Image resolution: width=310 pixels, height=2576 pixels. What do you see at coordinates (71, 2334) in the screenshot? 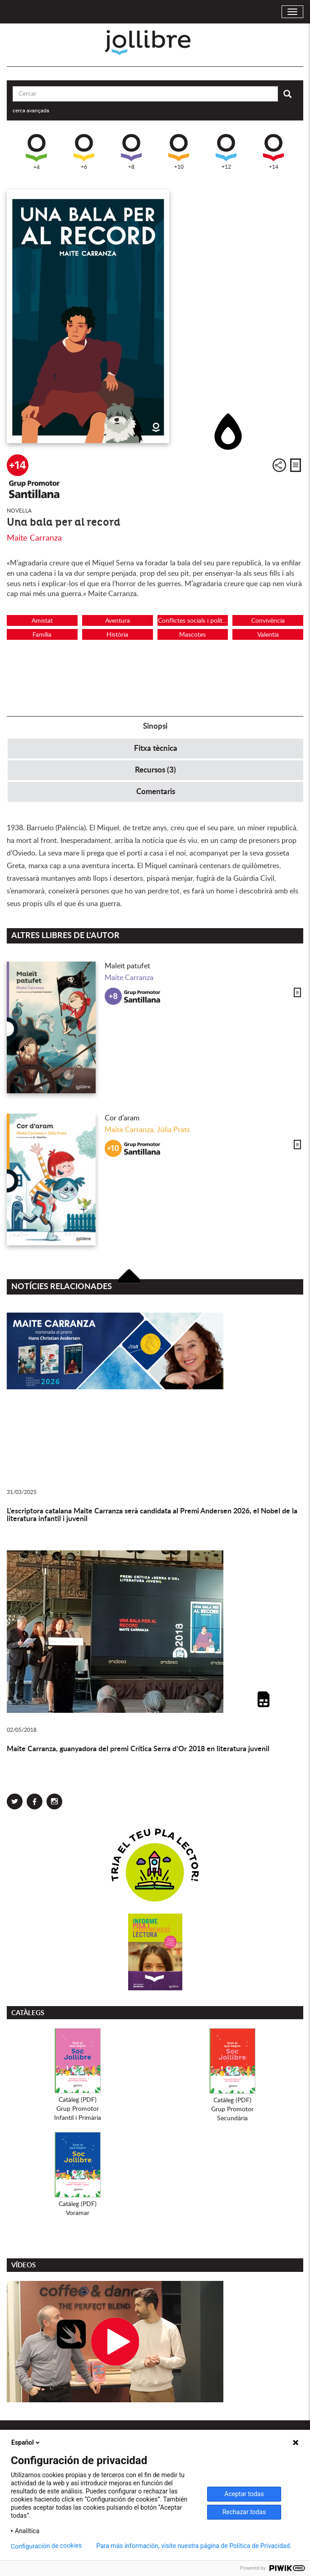
I see `swift programming language logo` at bounding box center [71, 2334].